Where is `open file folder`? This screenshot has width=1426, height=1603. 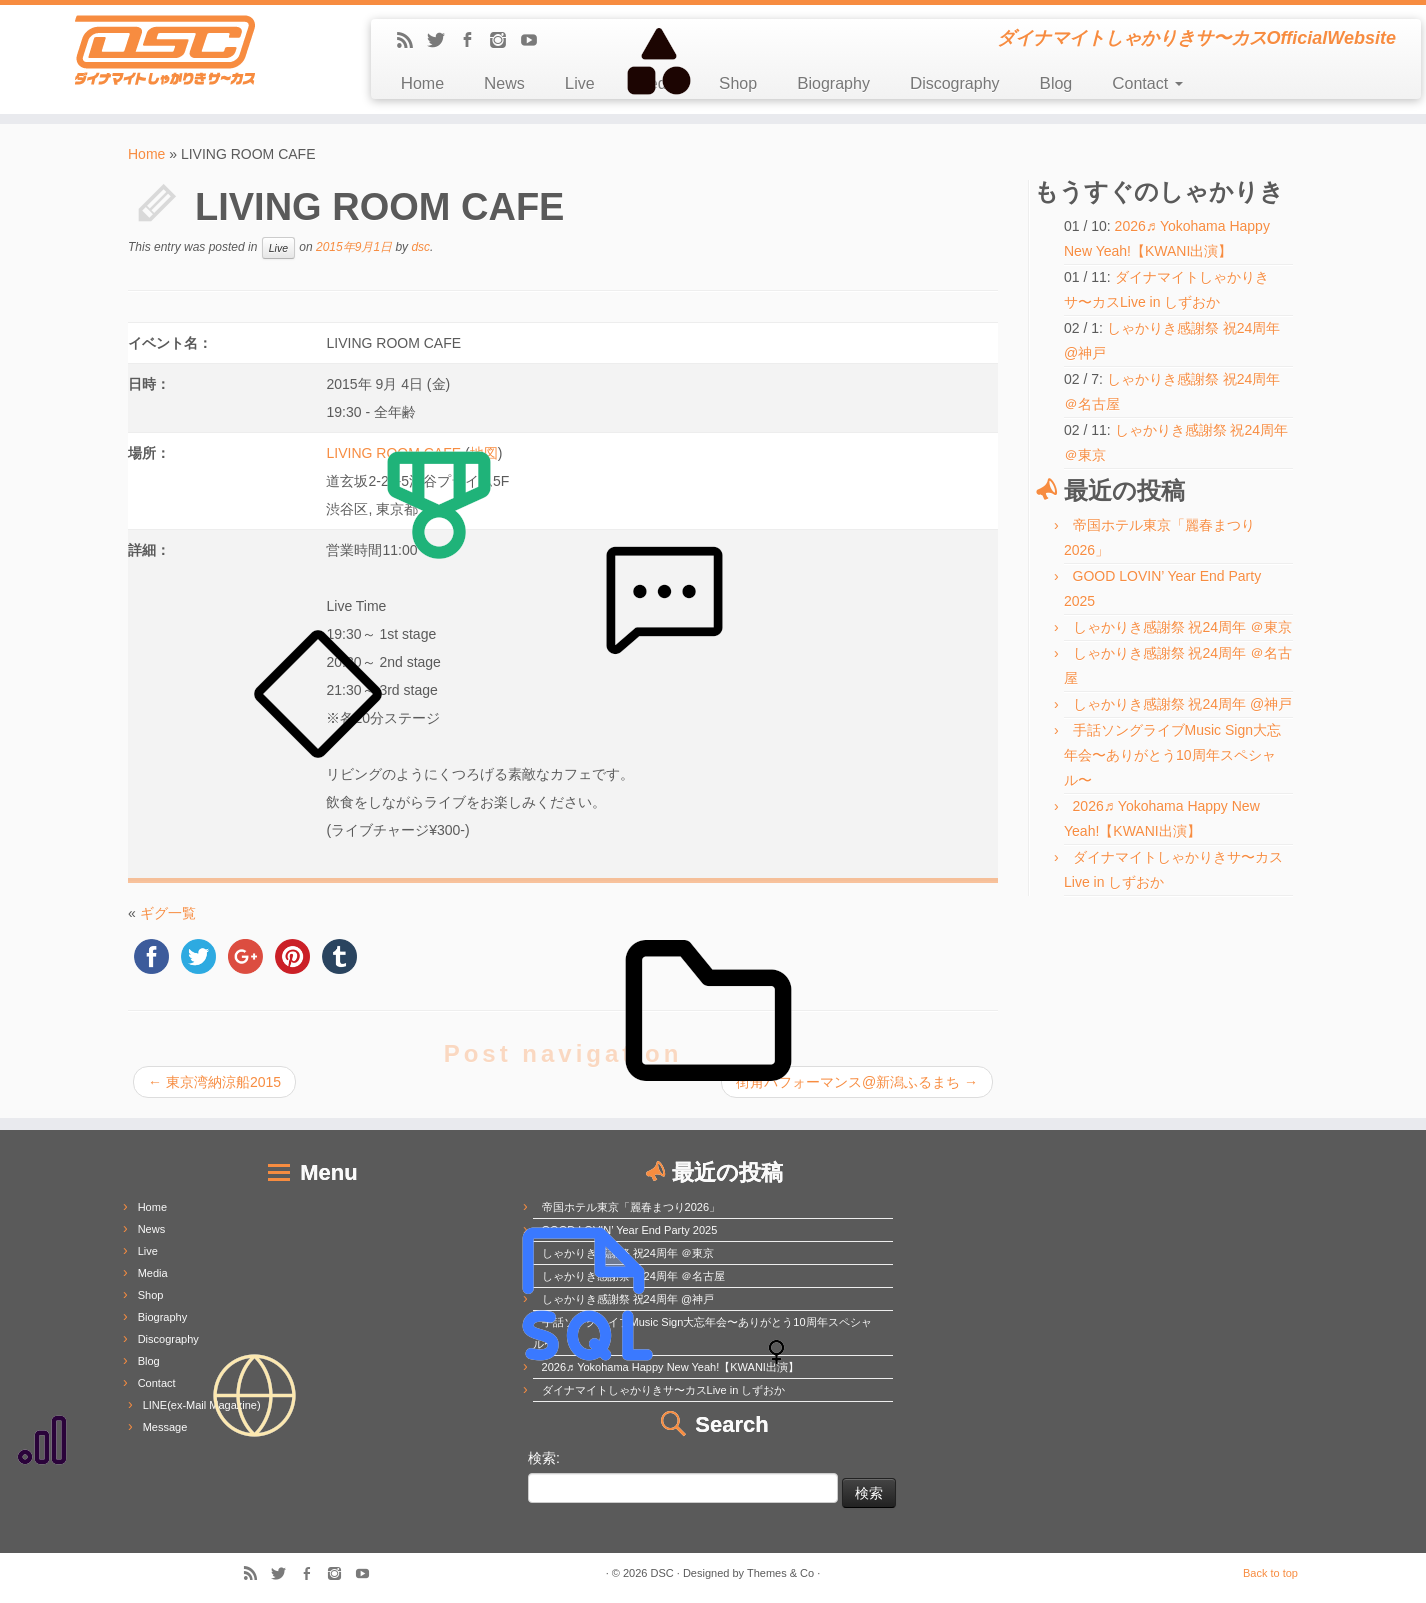 open file folder is located at coordinates (708, 1010).